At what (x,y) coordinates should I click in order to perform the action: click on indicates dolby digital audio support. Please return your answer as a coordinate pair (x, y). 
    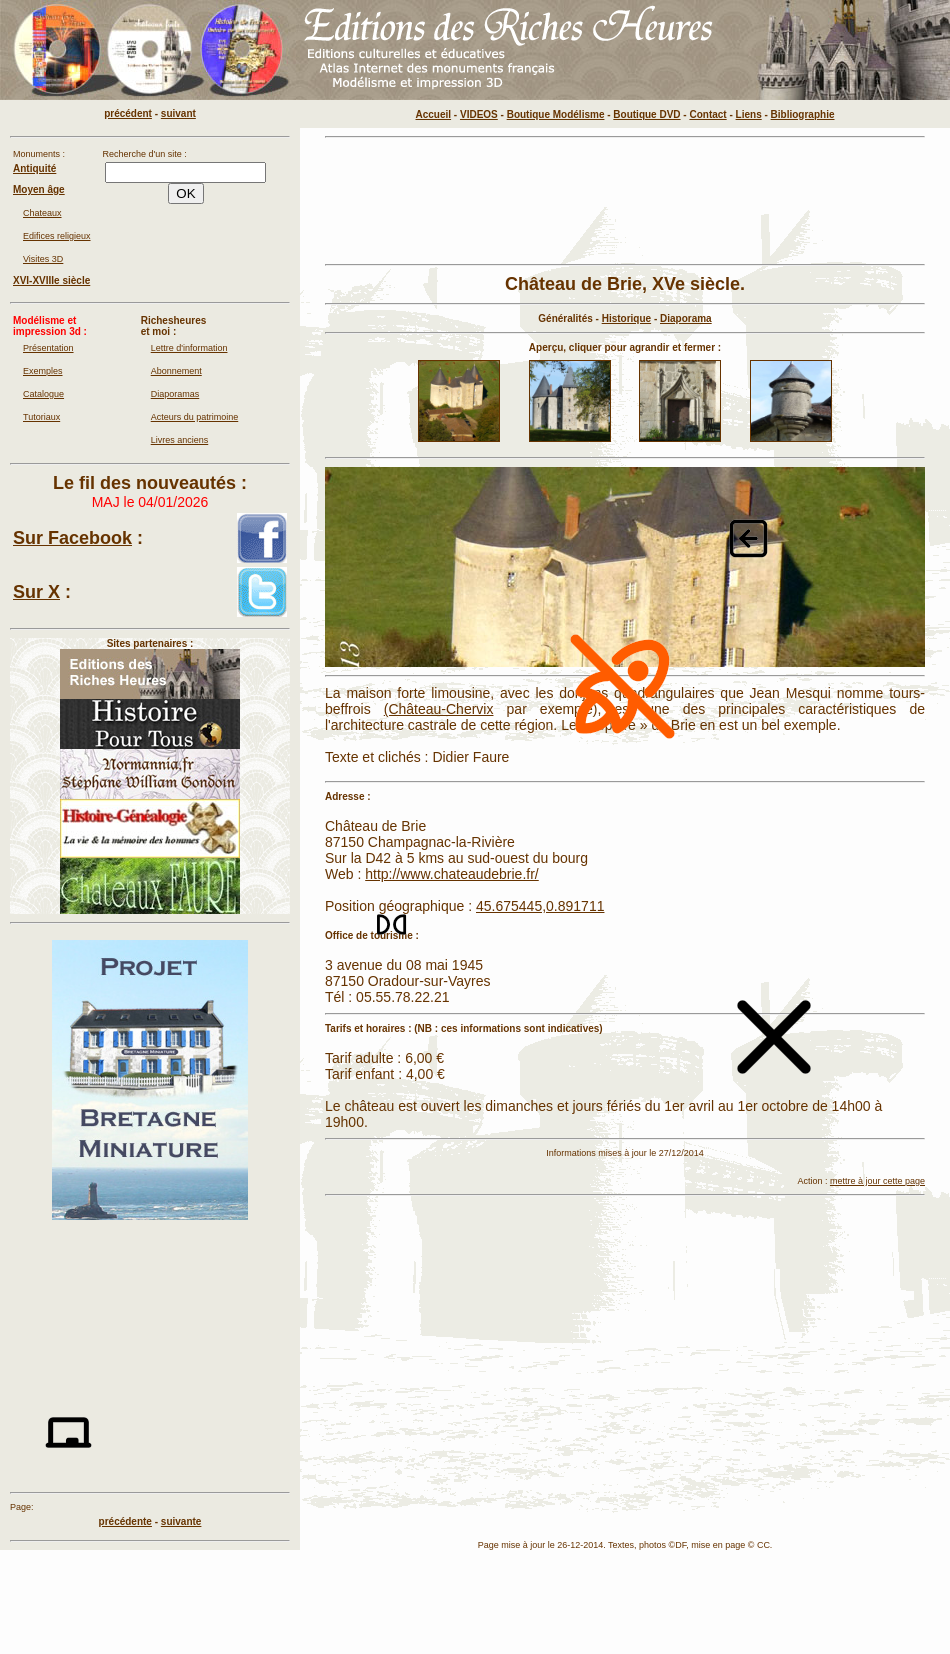
    Looking at the image, I should click on (391, 924).